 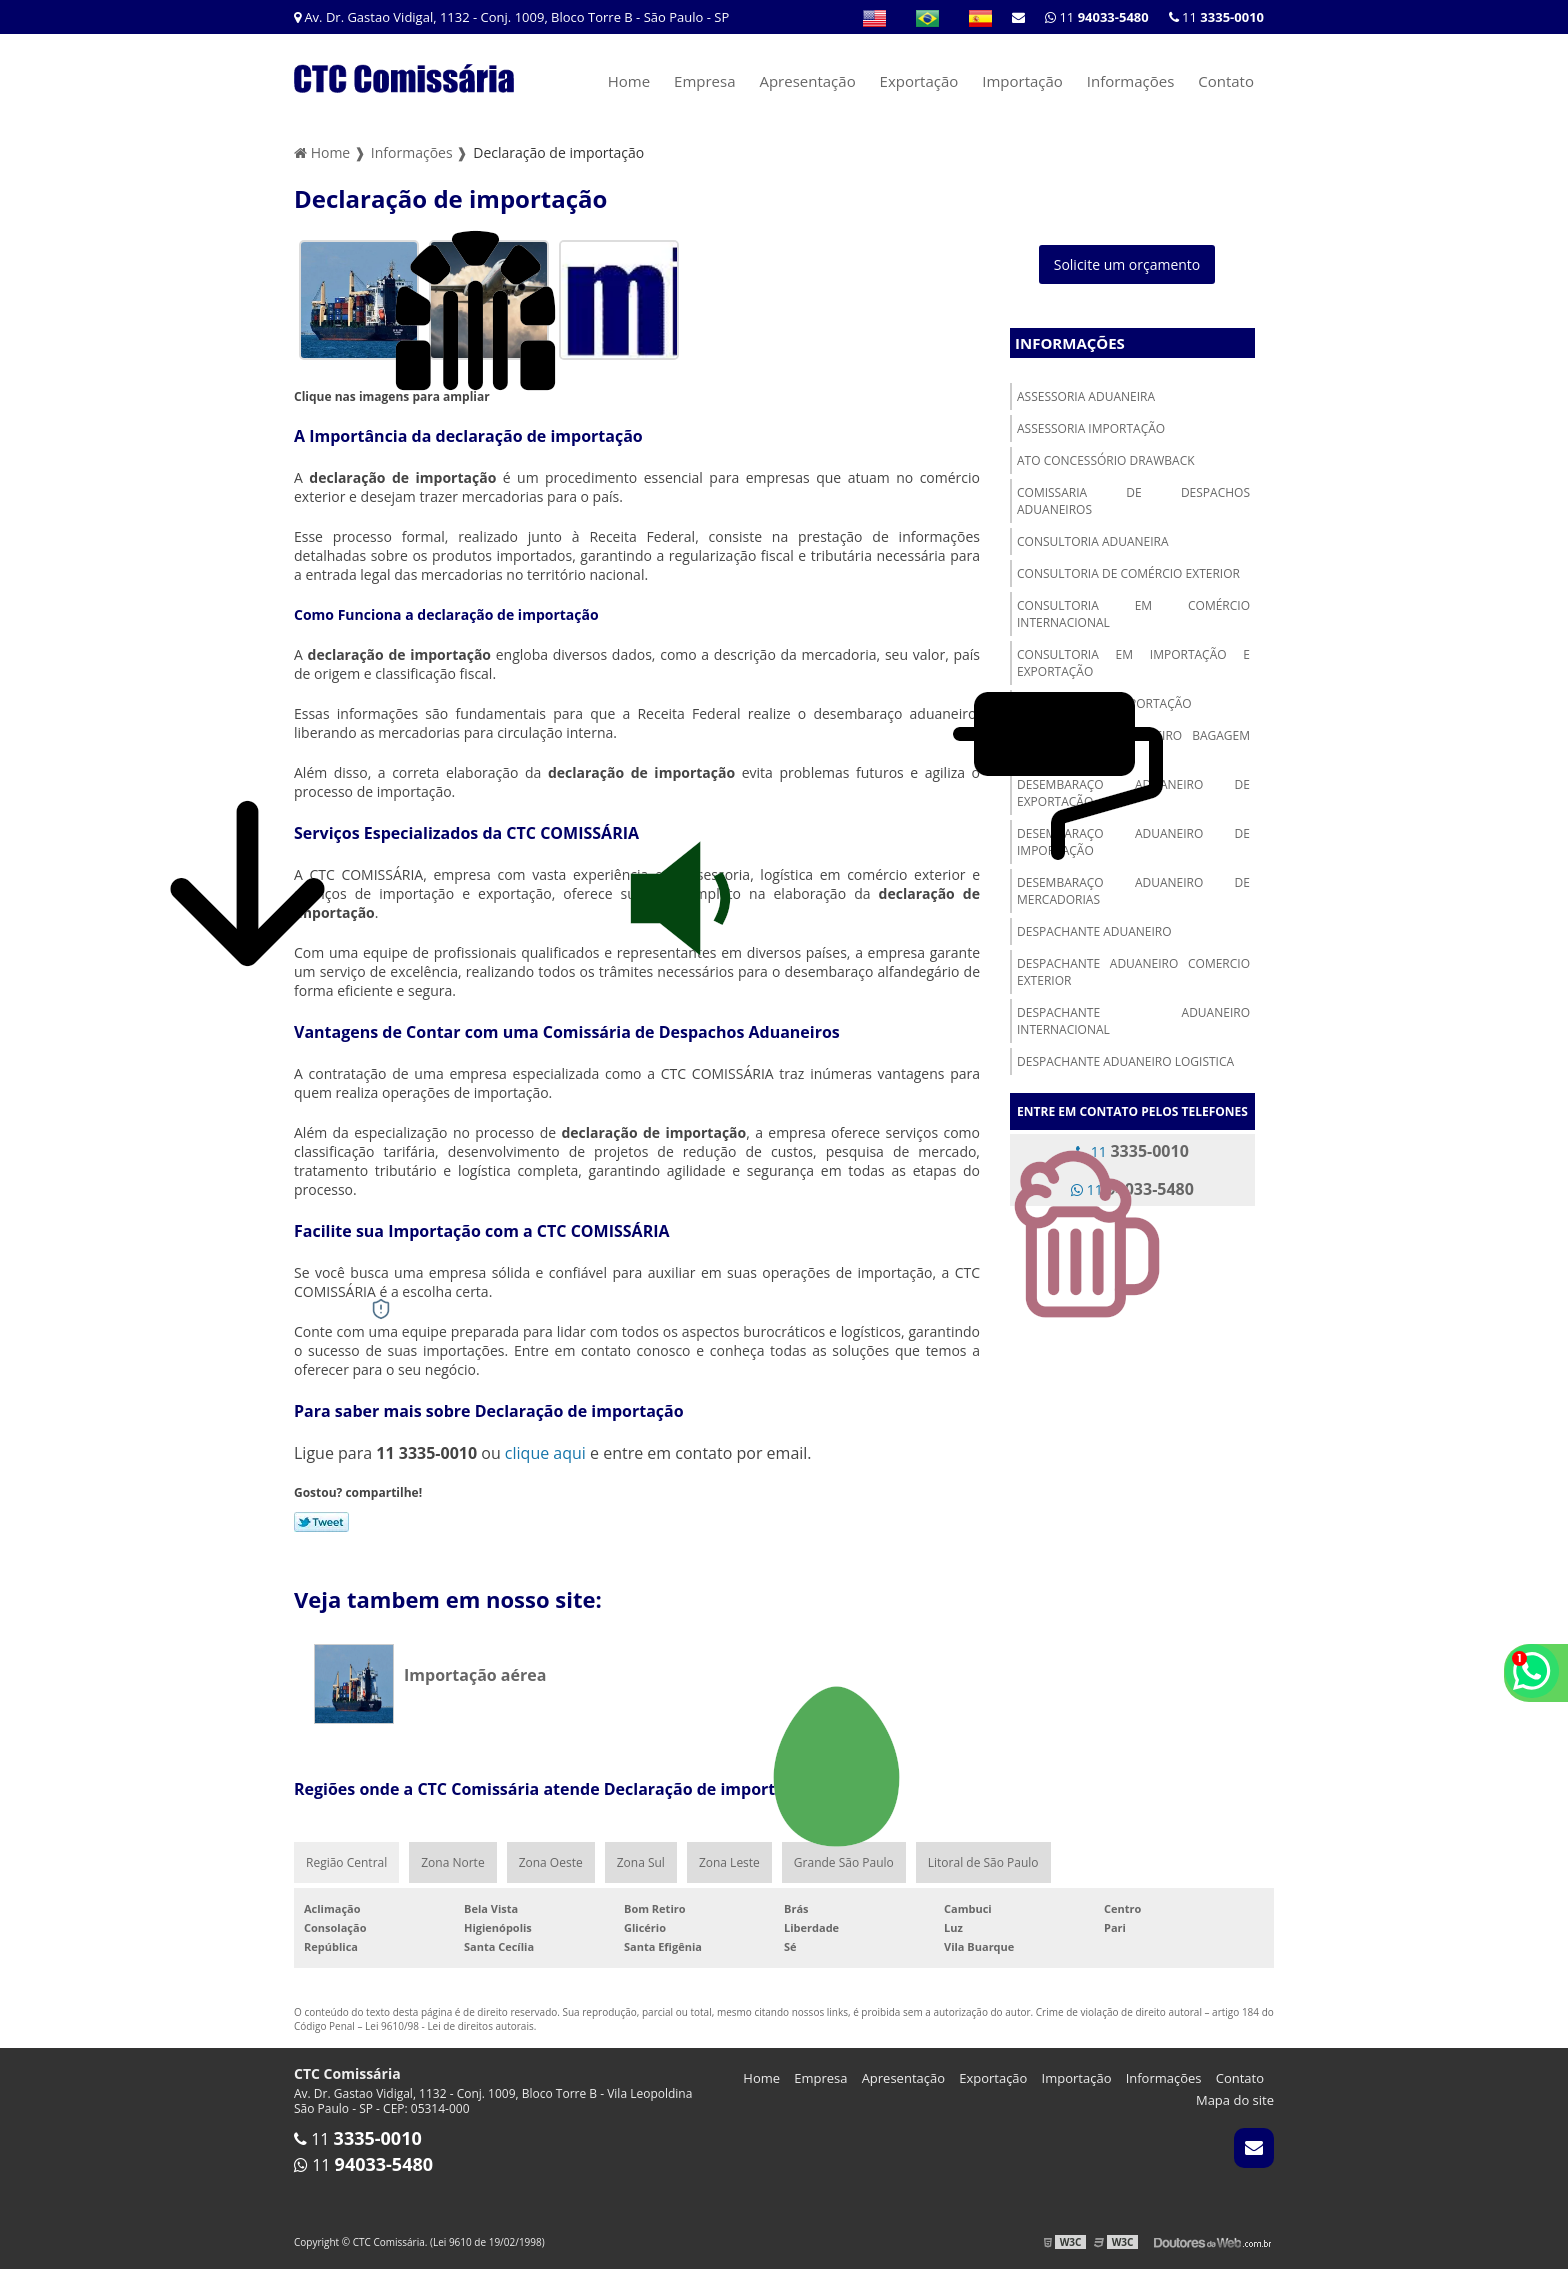 I want to click on adjust volume to low level, so click(x=680, y=898).